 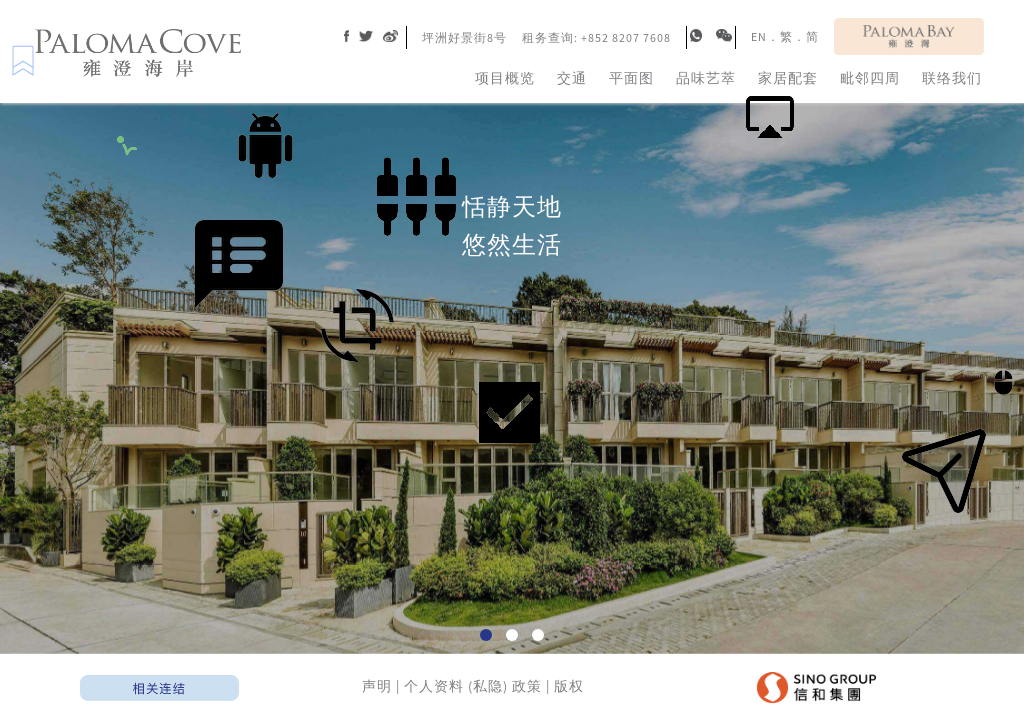 I want to click on view speaker notes or presentation talking points, so click(x=239, y=264).